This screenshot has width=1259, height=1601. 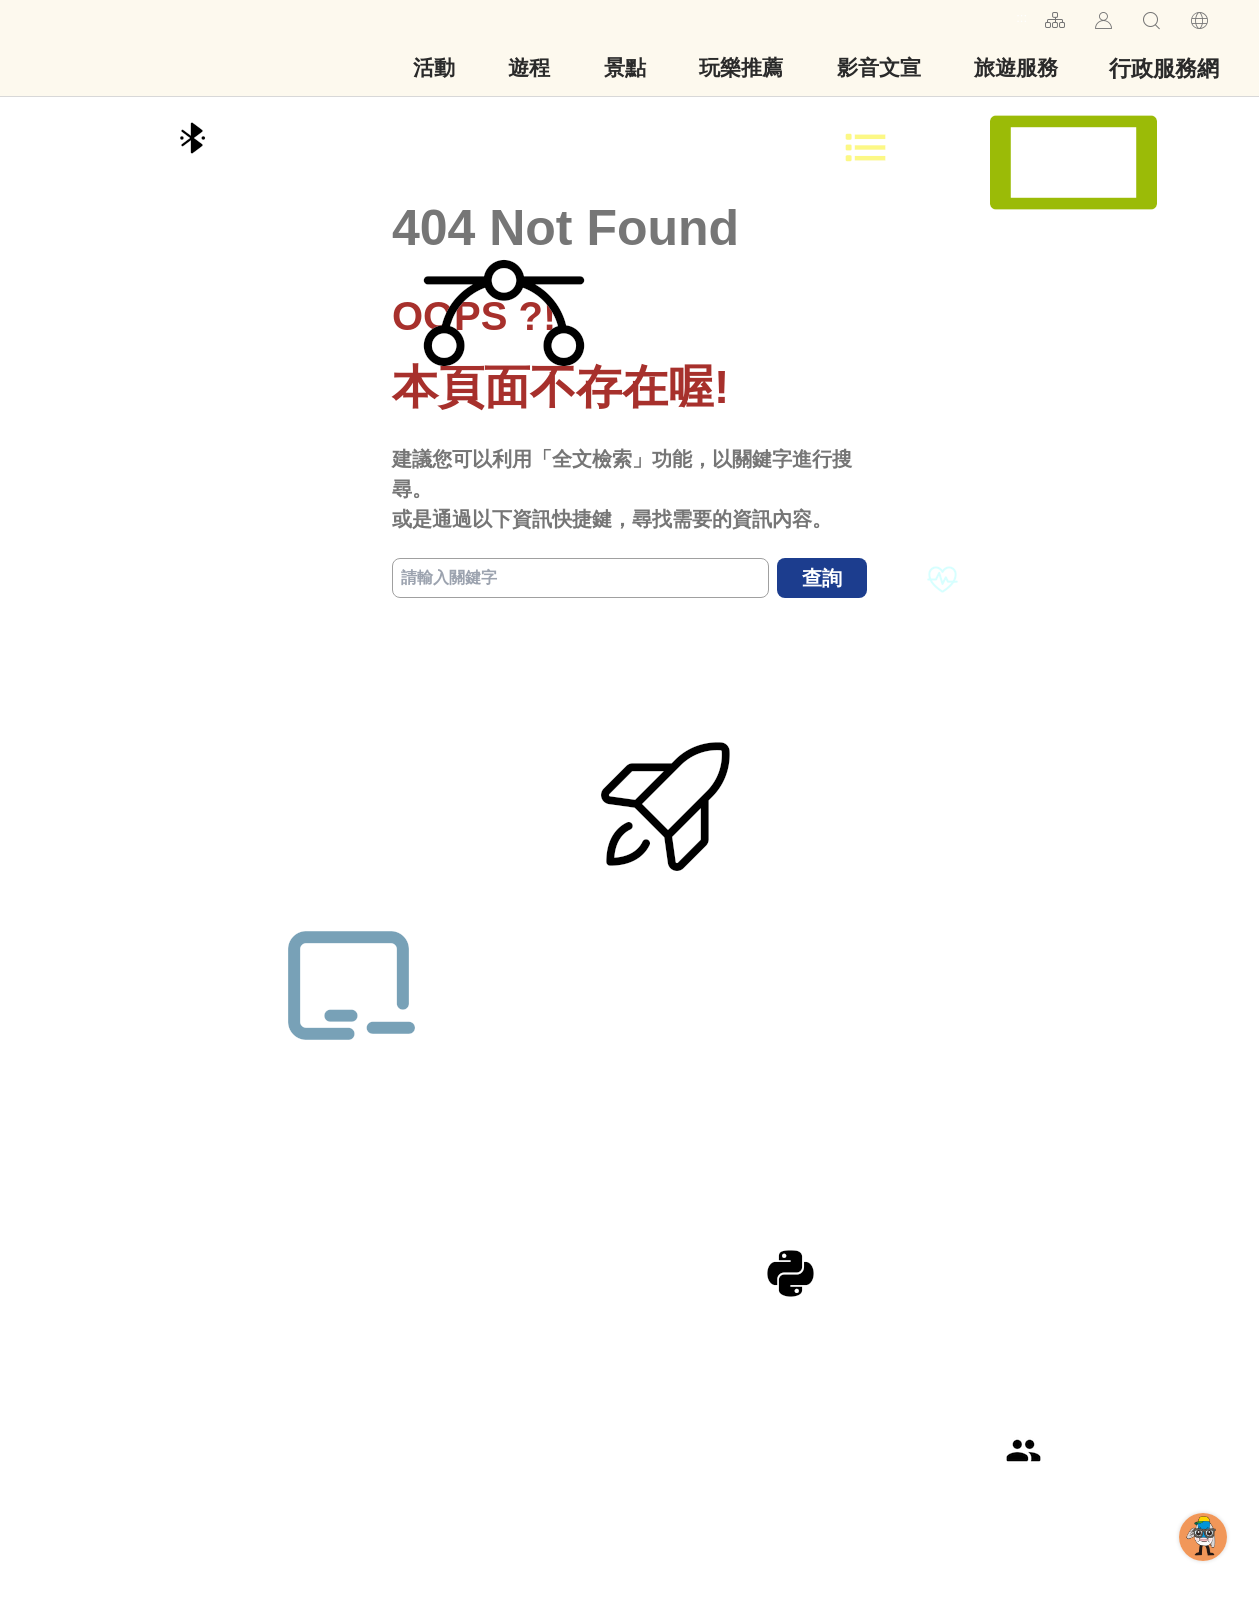 What do you see at coordinates (865, 147) in the screenshot?
I see `view items in a list format` at bounding box center [865, 147].